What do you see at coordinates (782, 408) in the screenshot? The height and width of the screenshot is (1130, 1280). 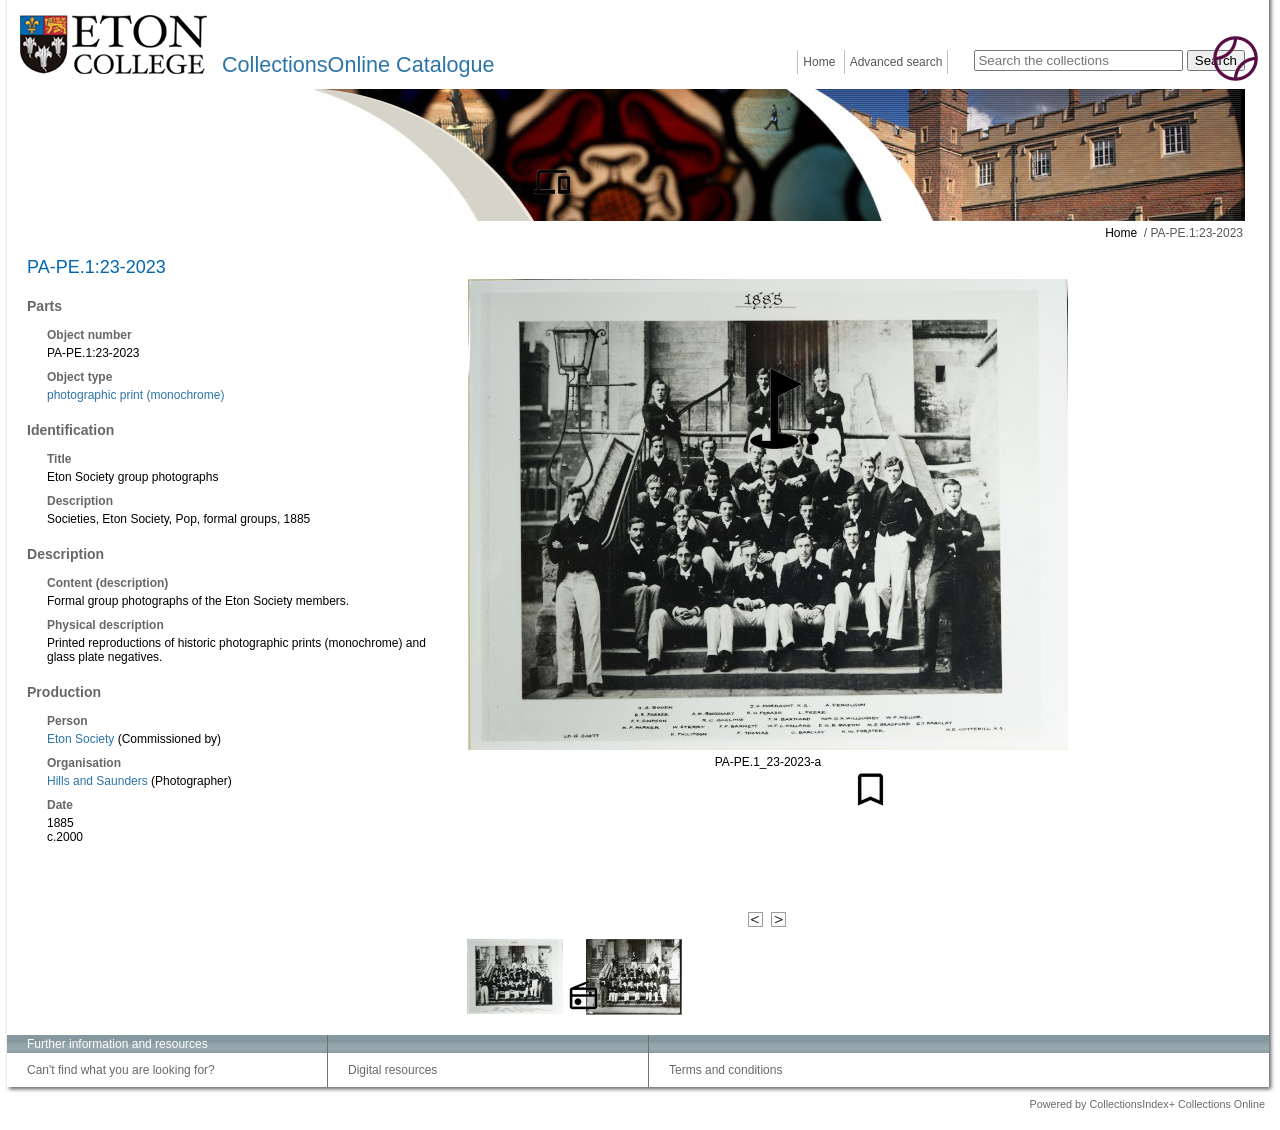 I see `view nearby golf courses` at bounding box center [782, 408].